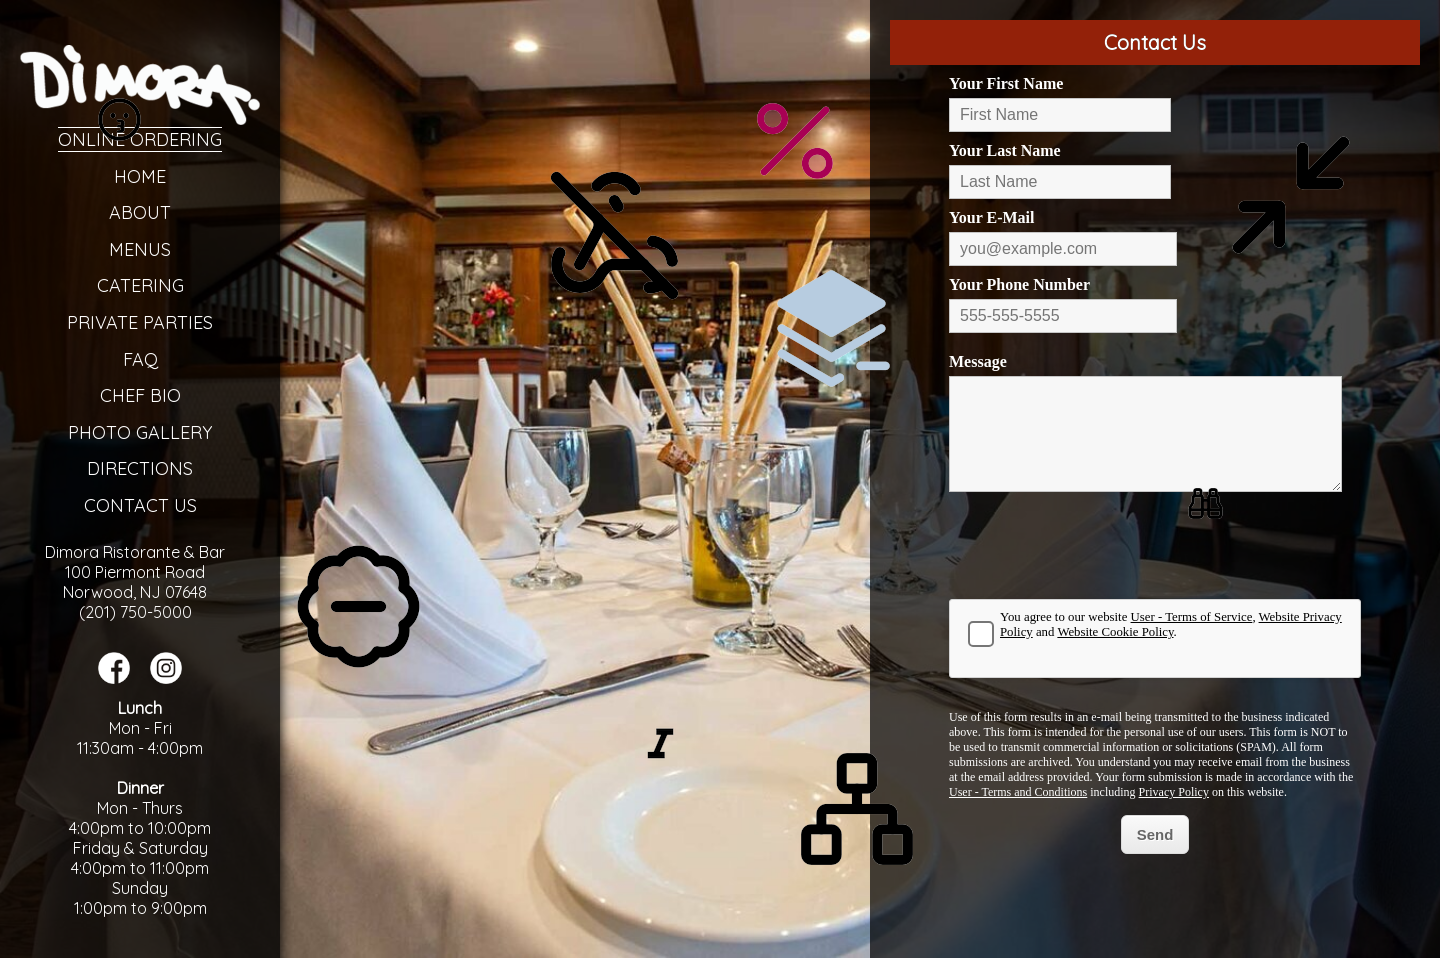 Image resolution: width=1440 pixels, height=958 pixels. Describe the element at coordinates (831, 328) in the screenshot. I see `remove a layer from the stack` at that location.